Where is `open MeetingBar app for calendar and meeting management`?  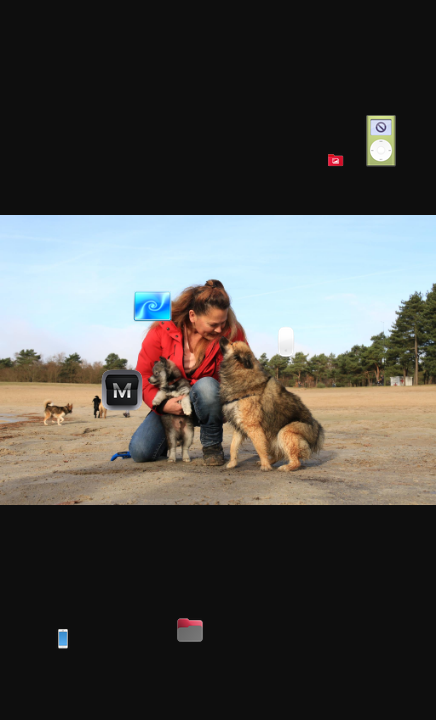 open MeetingBar app for calendar and meeting management is located at coordinates (122, 390).